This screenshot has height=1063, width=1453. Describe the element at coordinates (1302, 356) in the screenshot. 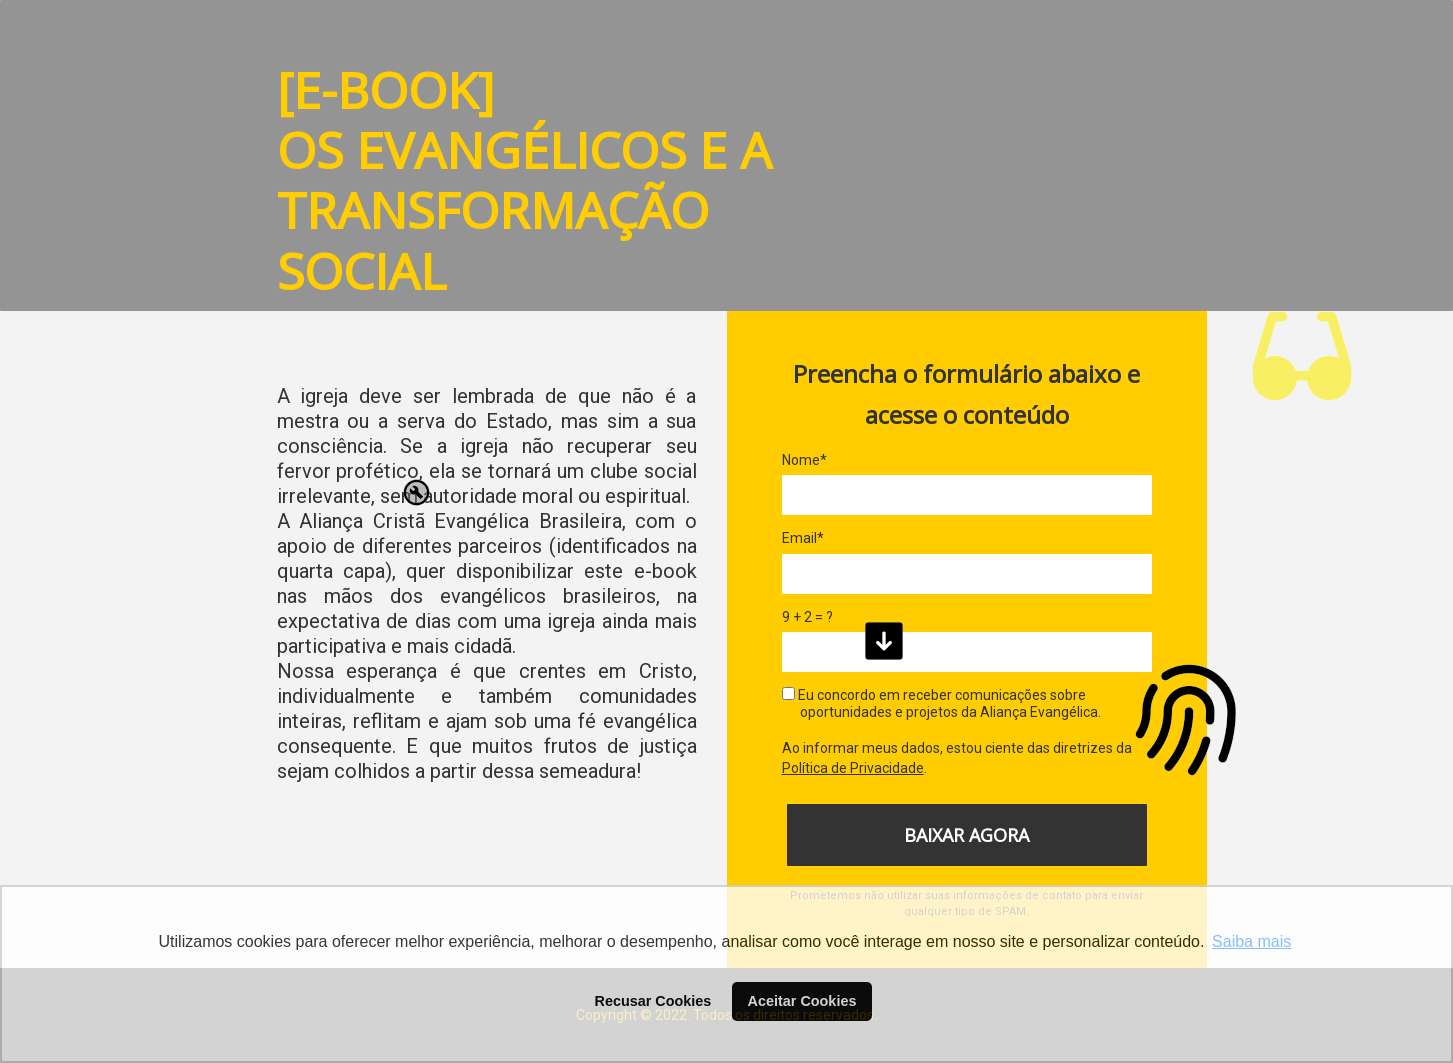

I see `view reading mode or accessibility options` at that location.